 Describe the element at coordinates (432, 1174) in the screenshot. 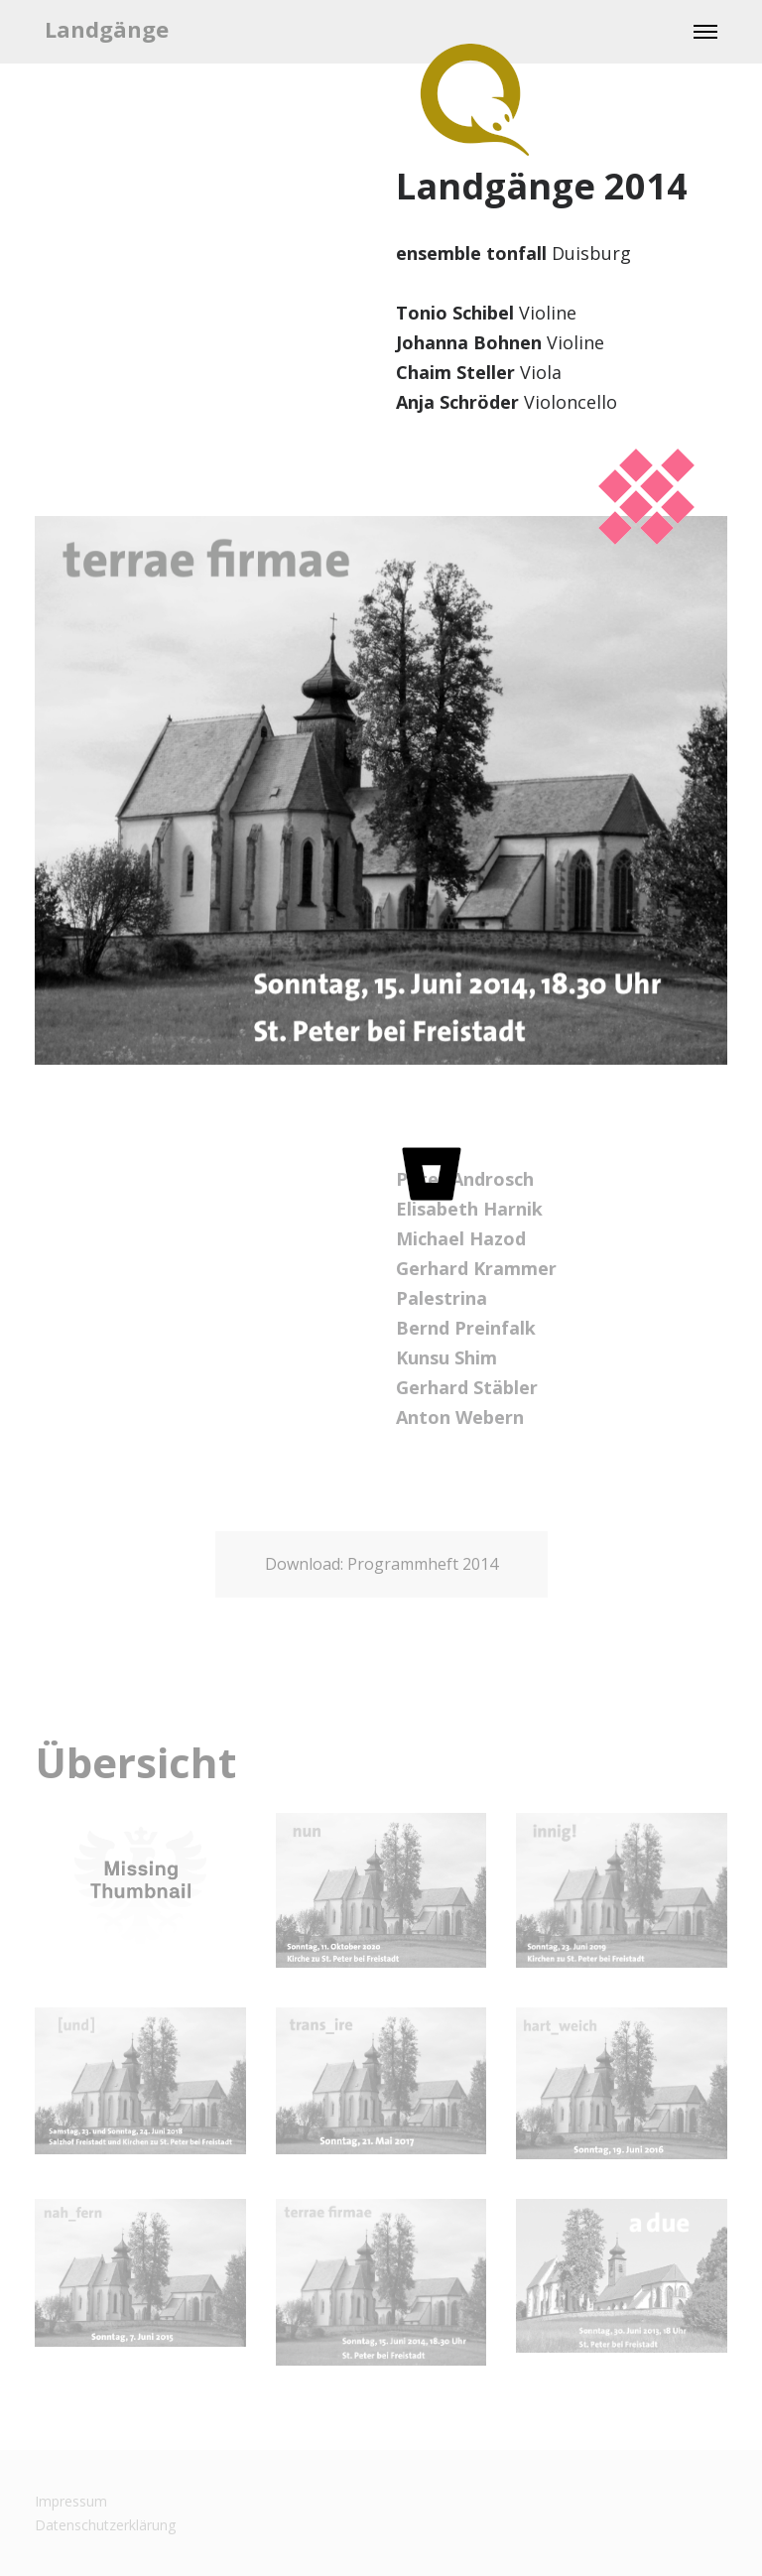

I see `open bitbucket repository` at that location.